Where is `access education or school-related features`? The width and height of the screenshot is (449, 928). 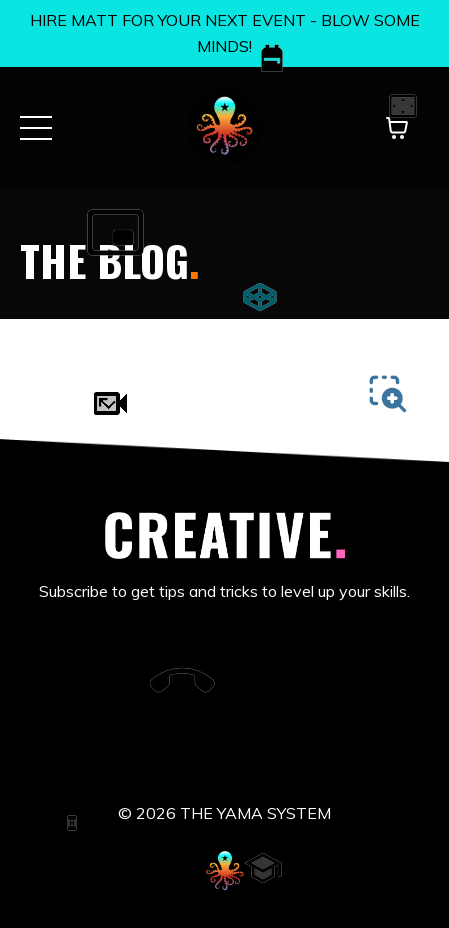 access education or school-related features is located at coordinates (263, 868).